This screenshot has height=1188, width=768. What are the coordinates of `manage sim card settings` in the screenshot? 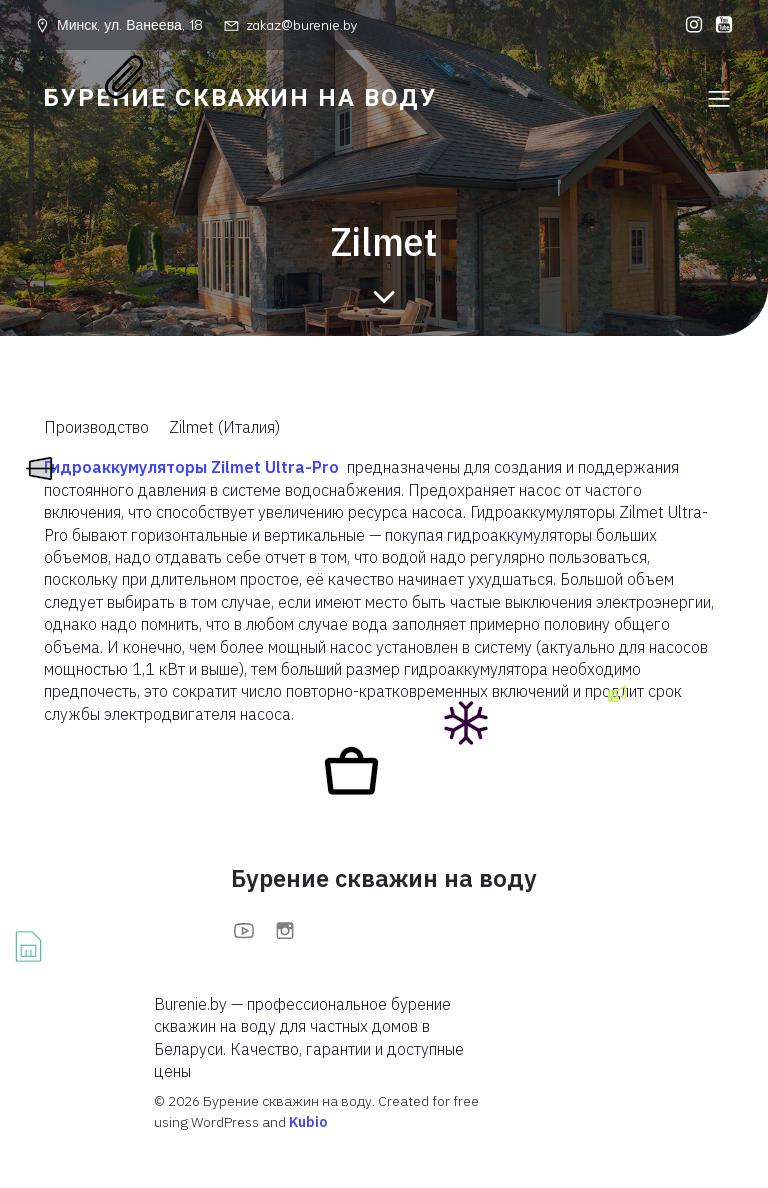 It's located at (28, 946).